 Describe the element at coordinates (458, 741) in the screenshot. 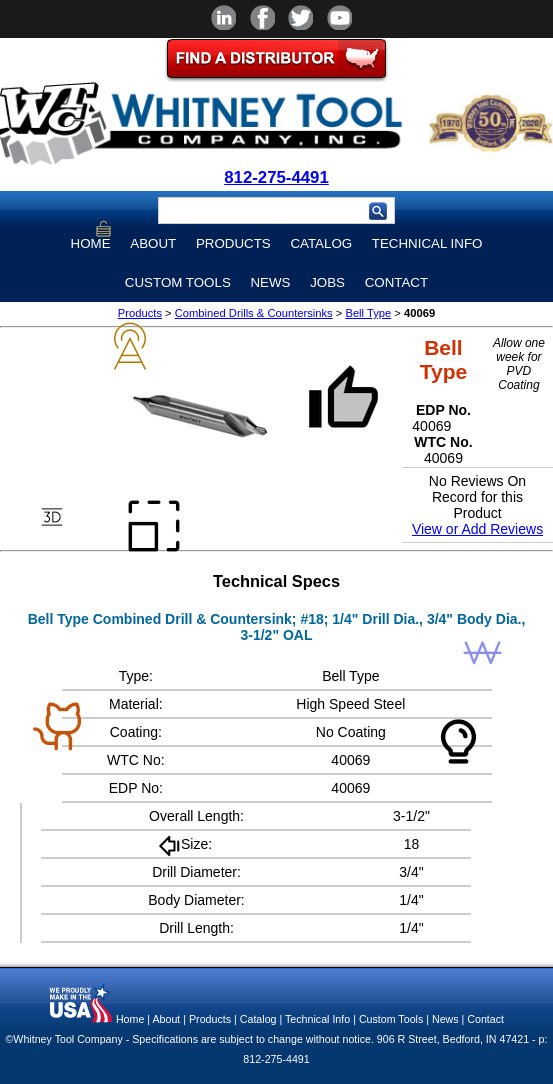

I see `access tips or helpful suggestions` at that location.